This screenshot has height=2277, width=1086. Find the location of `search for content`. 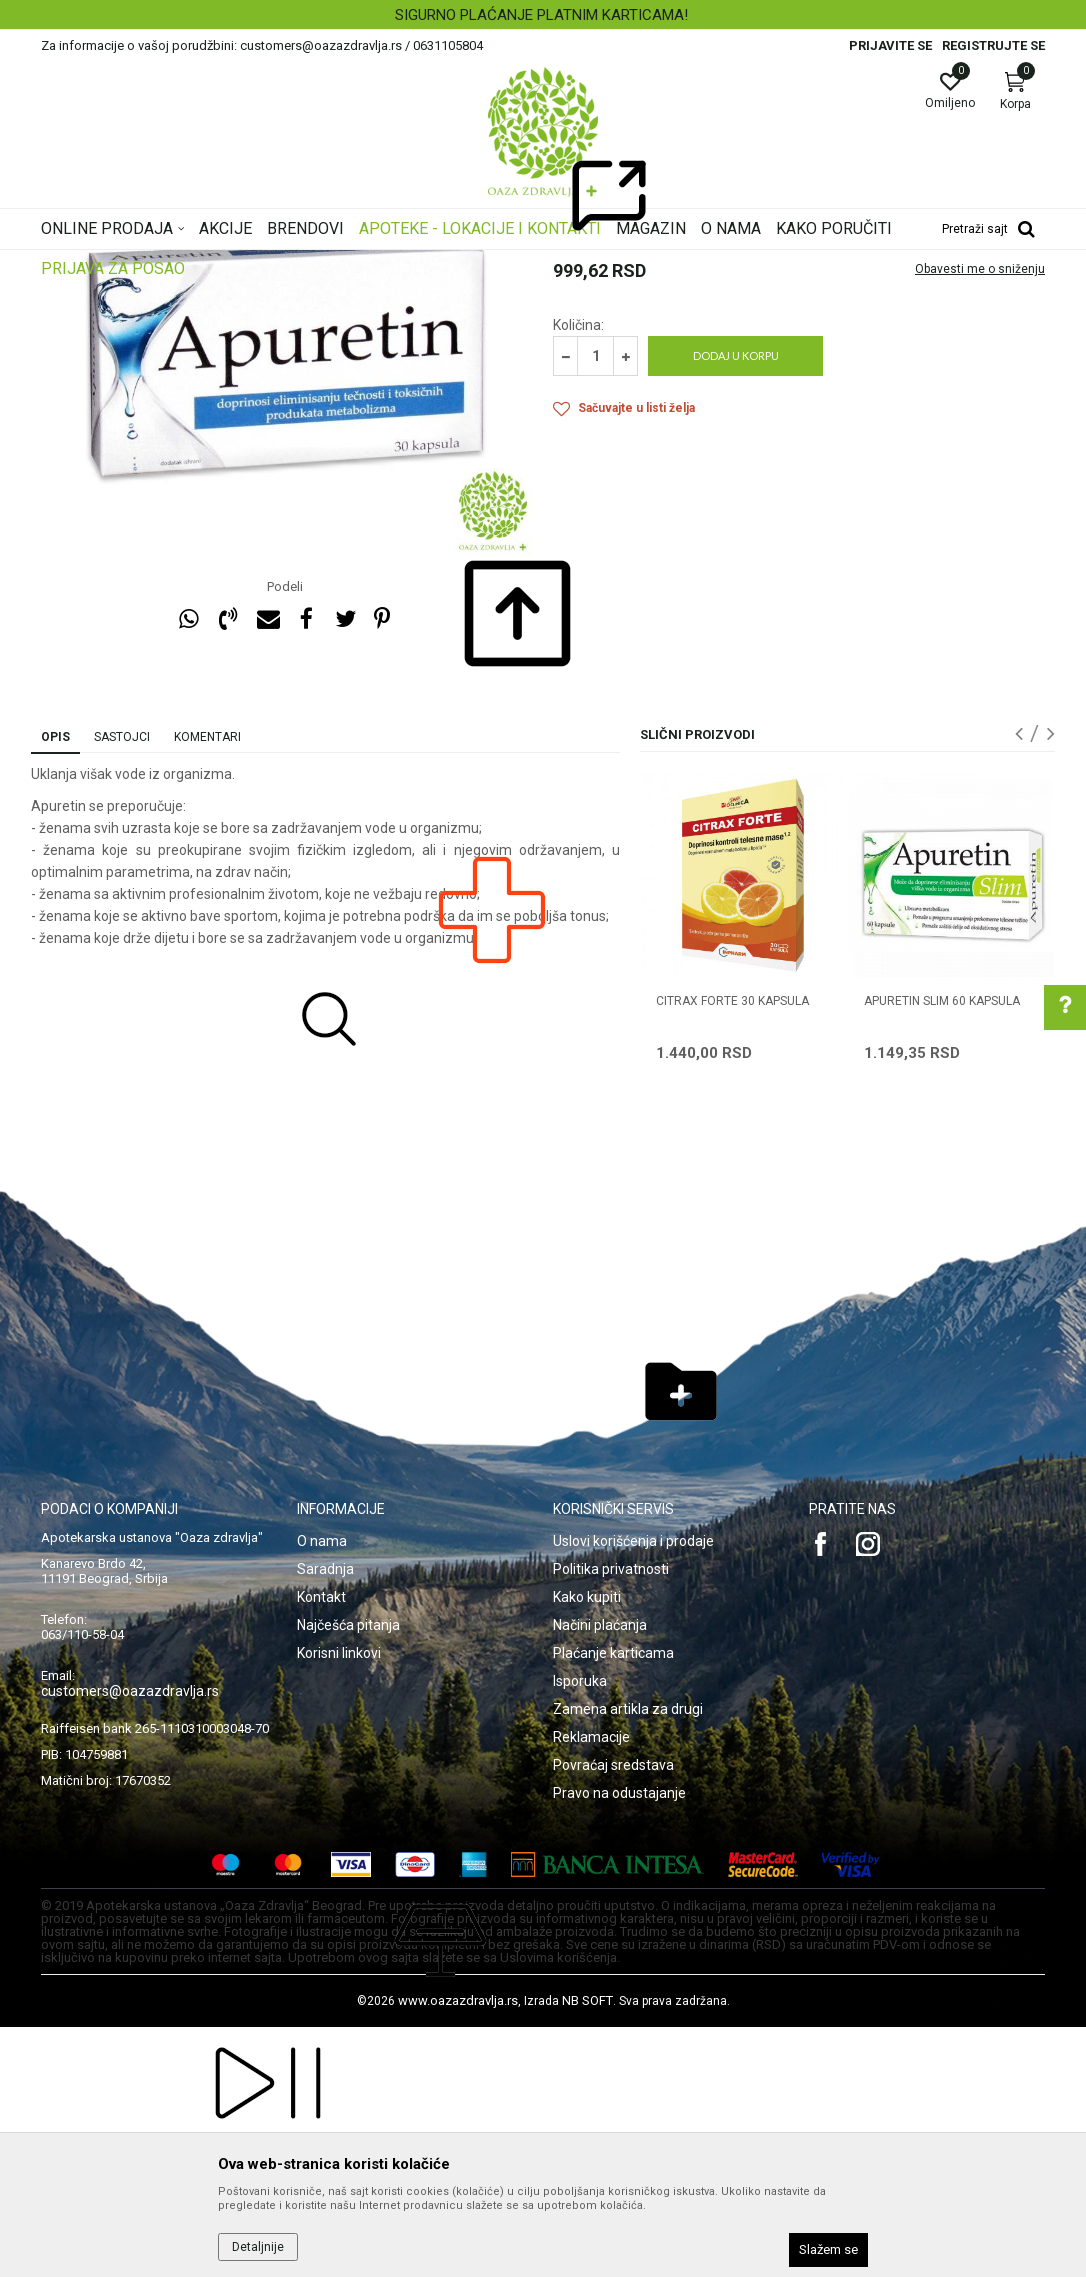

search for content is located at coordinates (329, 1019).